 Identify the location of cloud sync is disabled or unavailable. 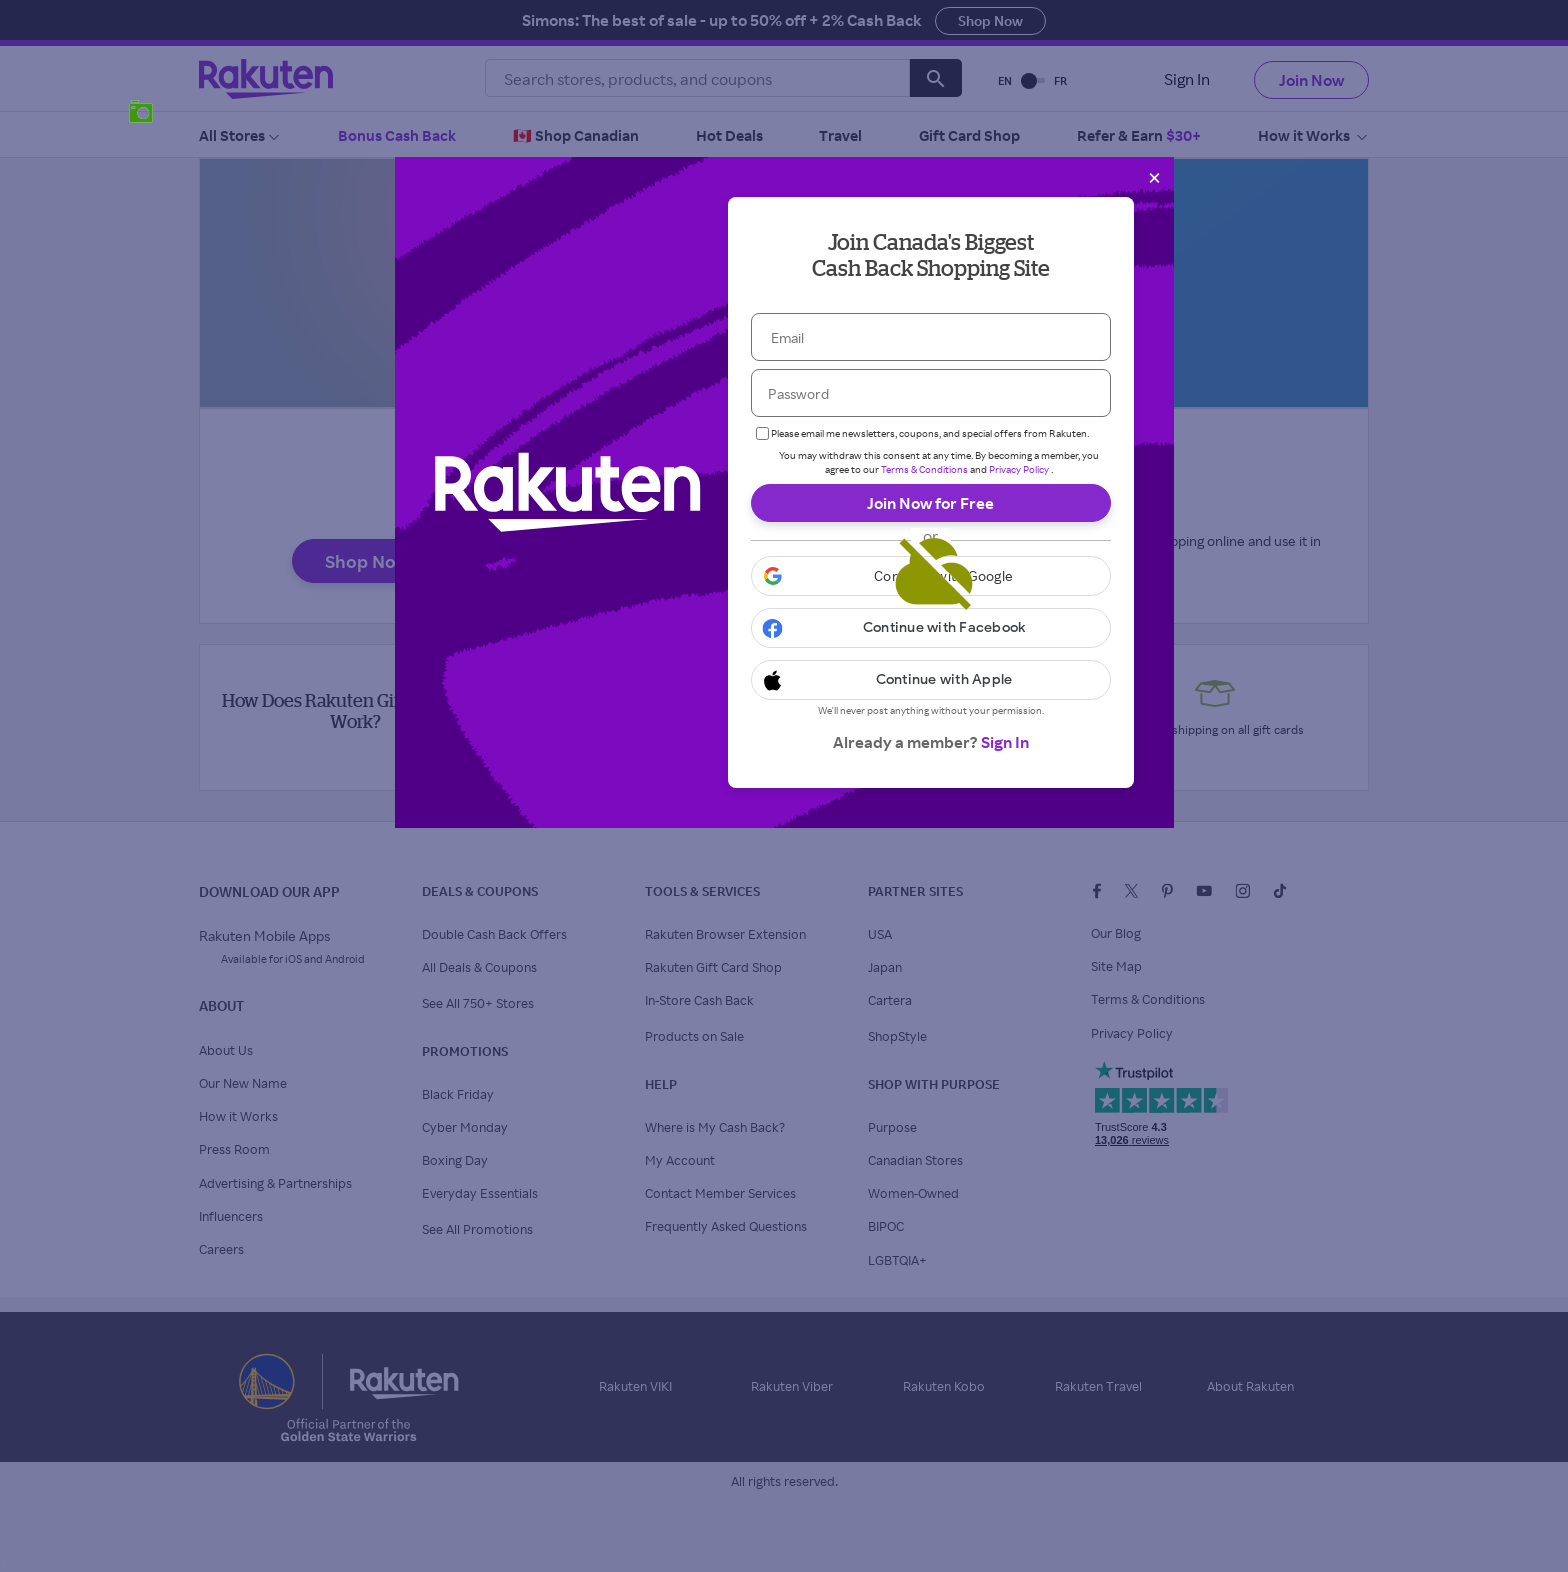
(934, 573).